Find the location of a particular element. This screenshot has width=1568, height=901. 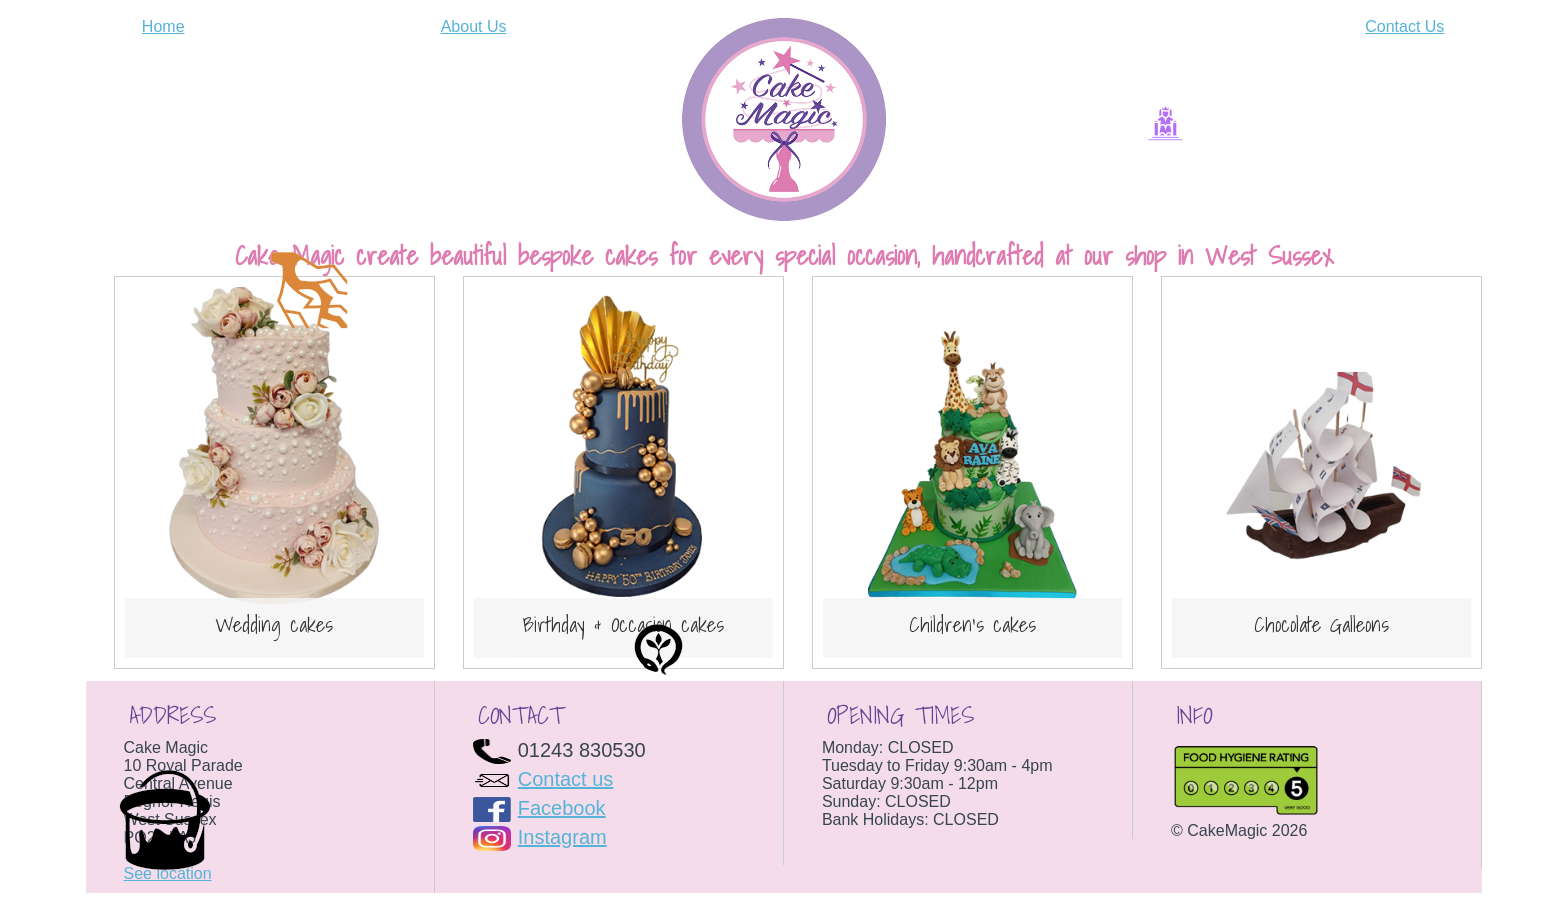

browse plants and animals category is located at coordinates (658, 649).